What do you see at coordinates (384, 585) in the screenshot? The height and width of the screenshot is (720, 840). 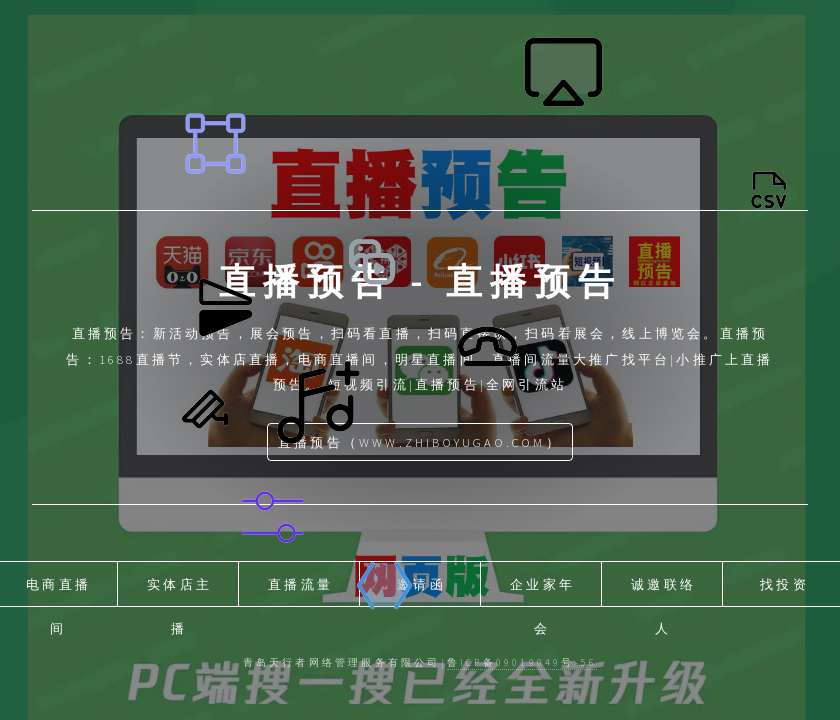 I see `view or edit source code` at bounding box center [384, 585].